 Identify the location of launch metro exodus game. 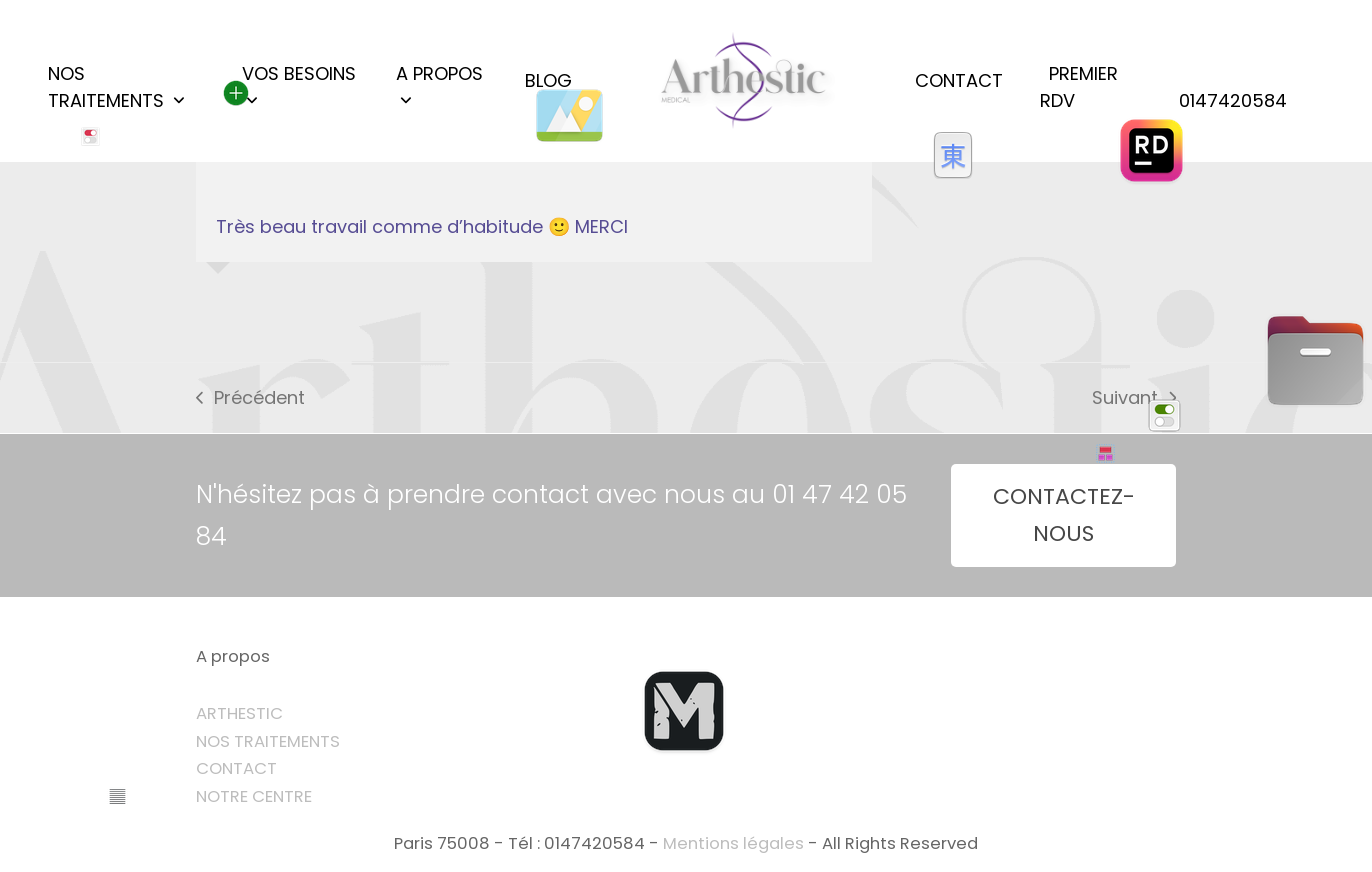
(684, 711).